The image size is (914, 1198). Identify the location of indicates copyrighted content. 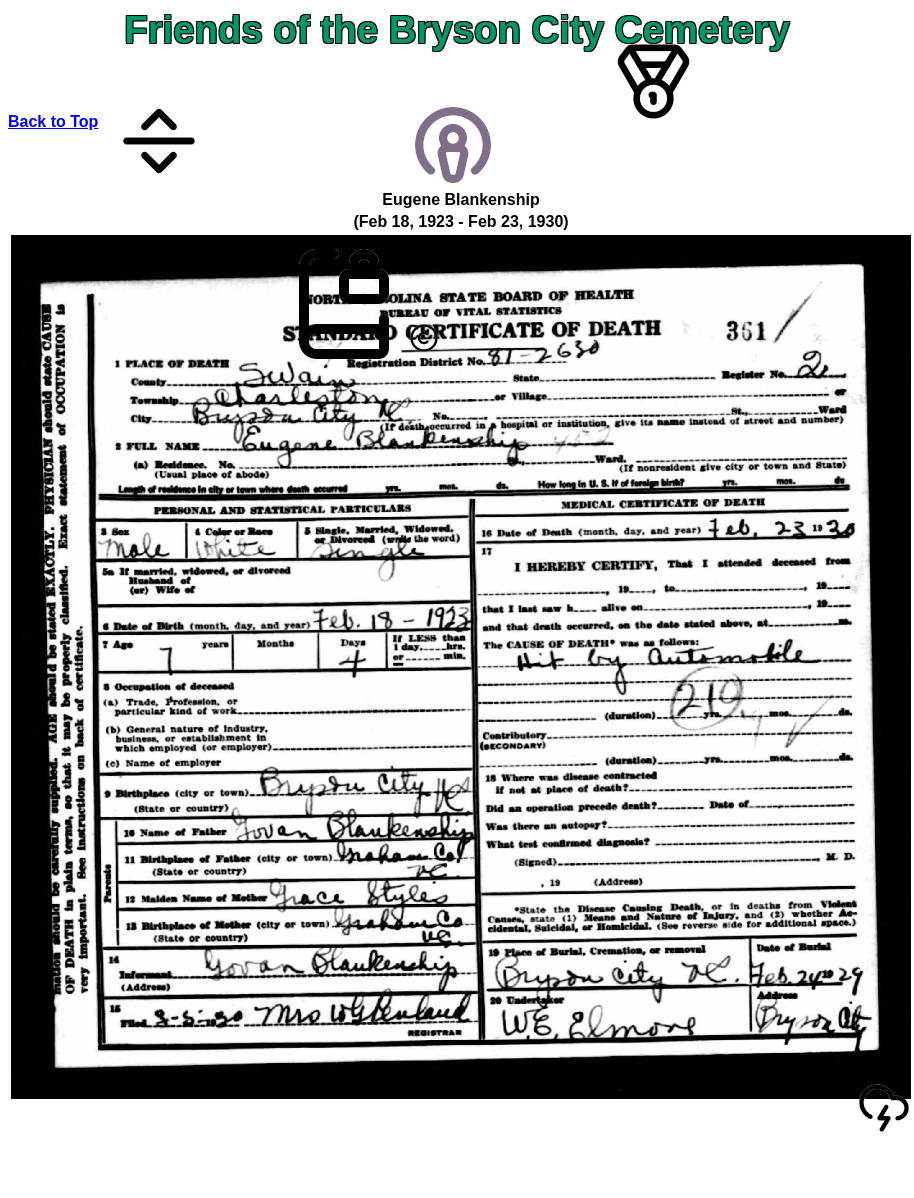
(424, 338).